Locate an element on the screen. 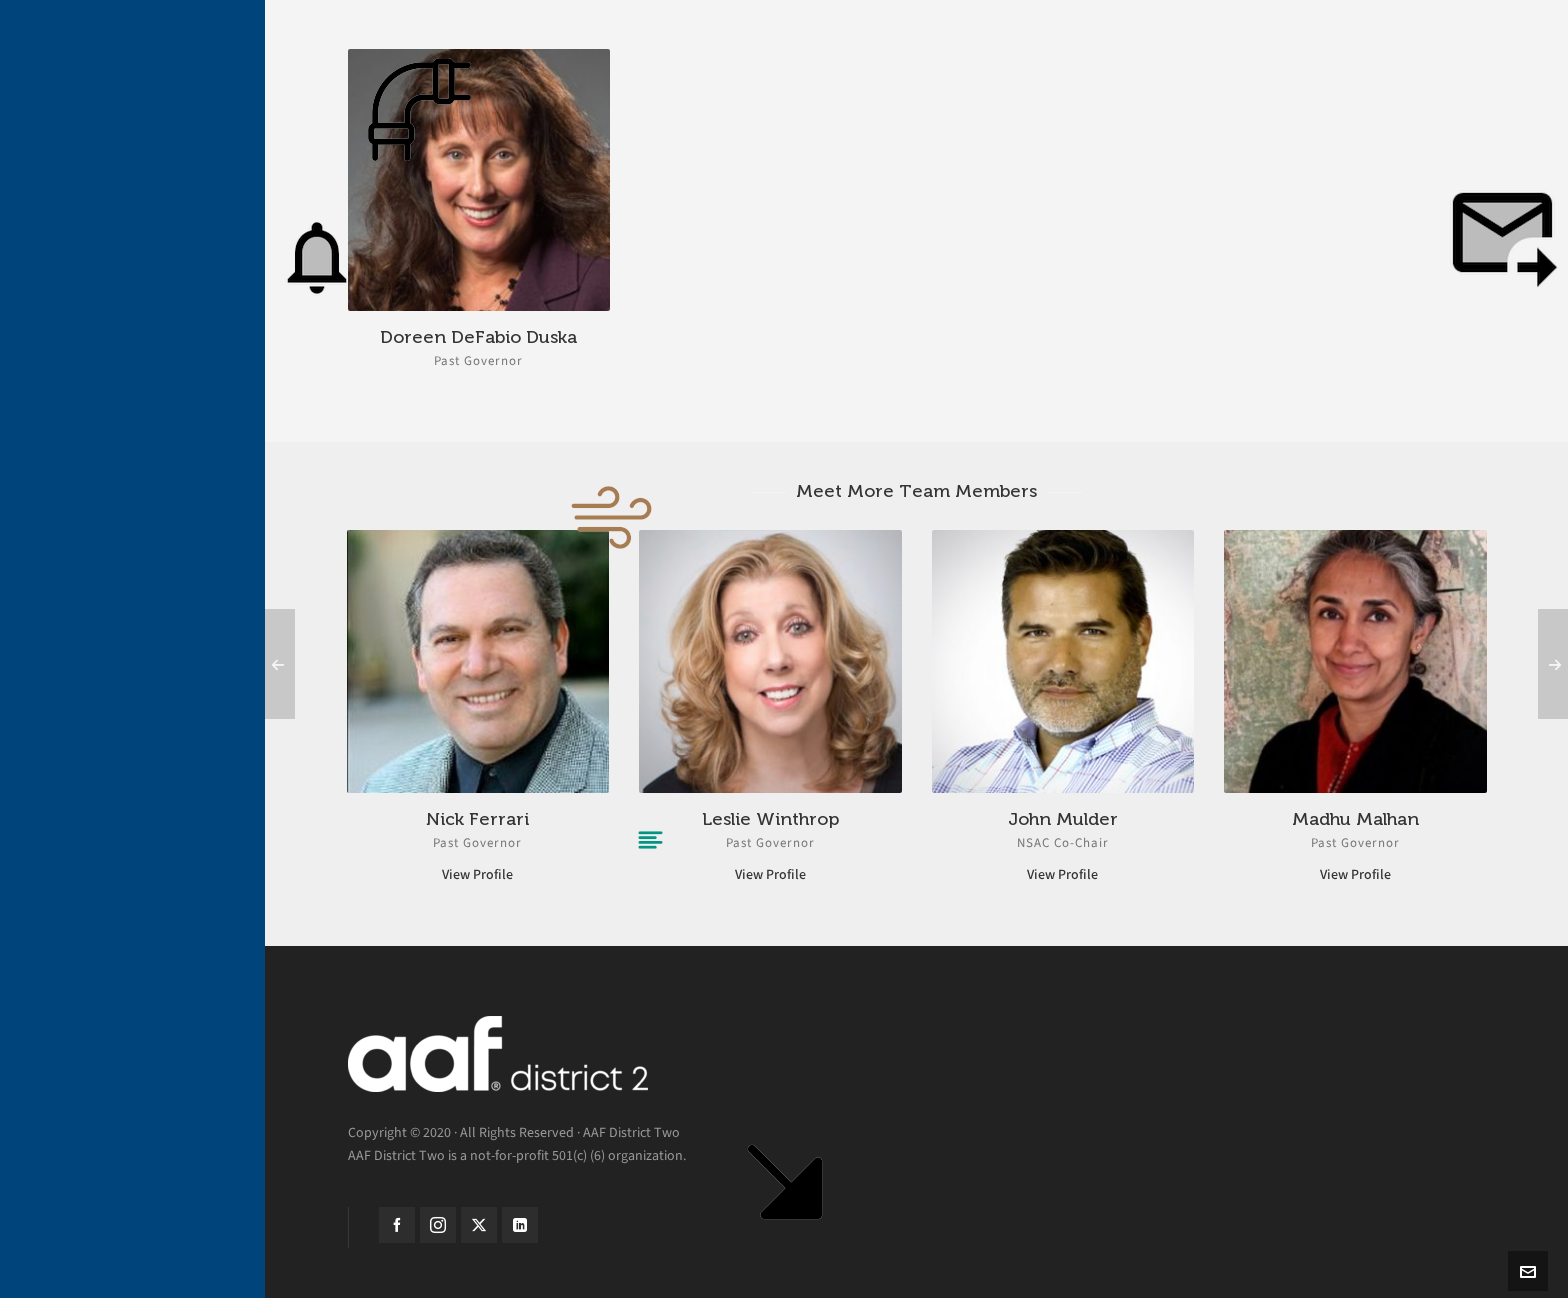  align text to the left is located at coordinates (650, 840).